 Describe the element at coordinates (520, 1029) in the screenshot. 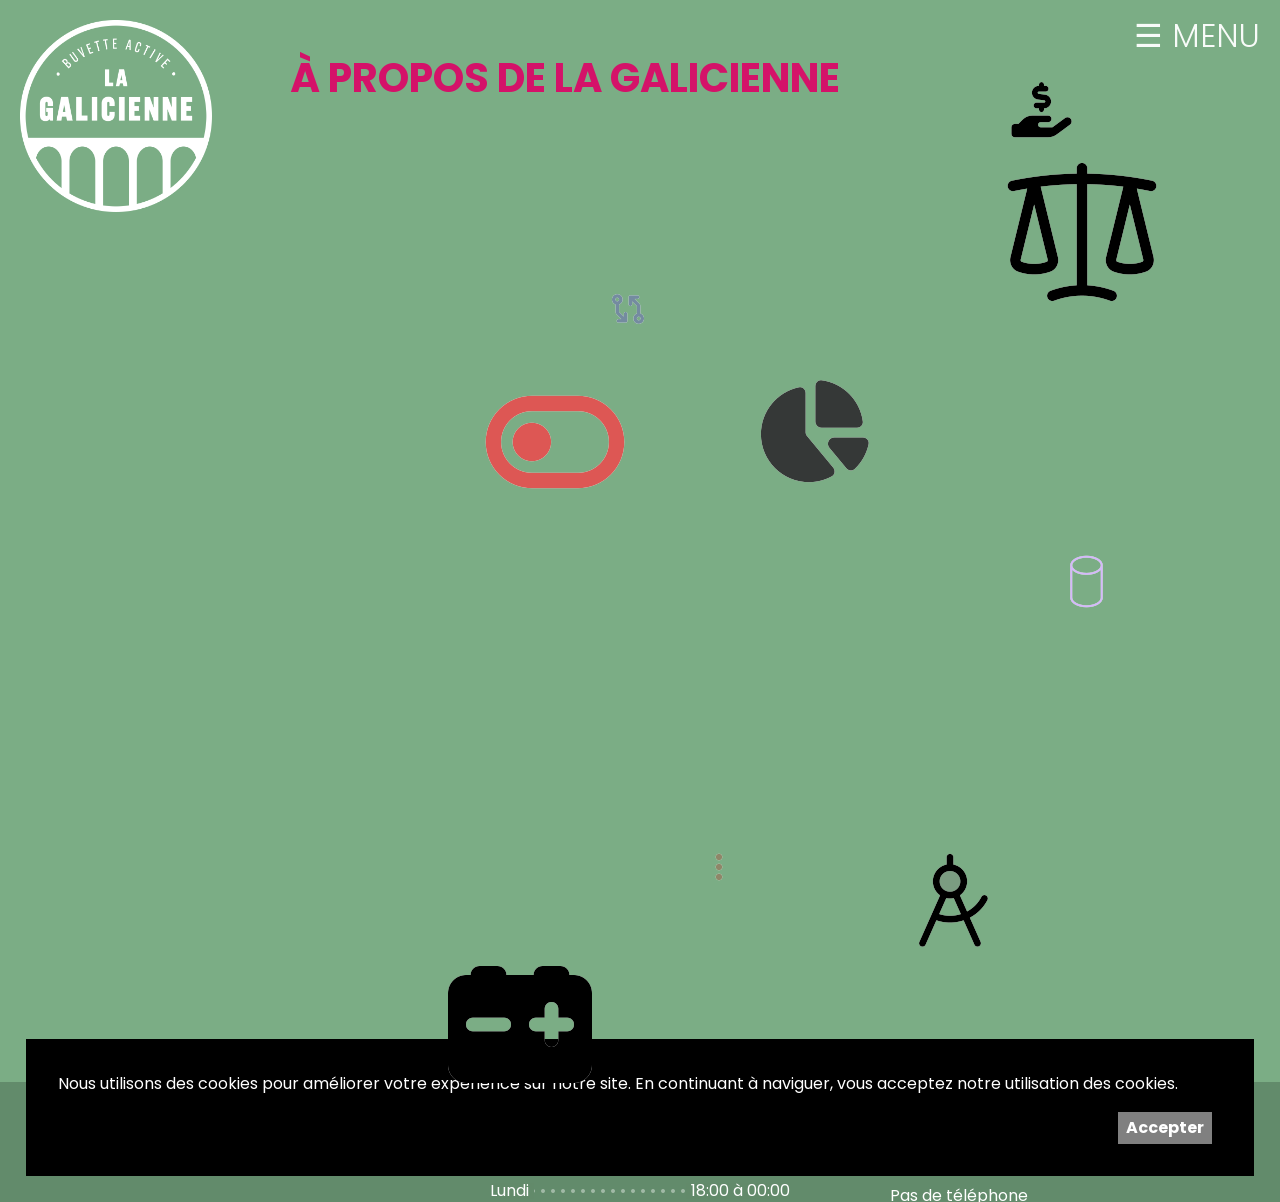

I see `check vehicle battery status` at that location.